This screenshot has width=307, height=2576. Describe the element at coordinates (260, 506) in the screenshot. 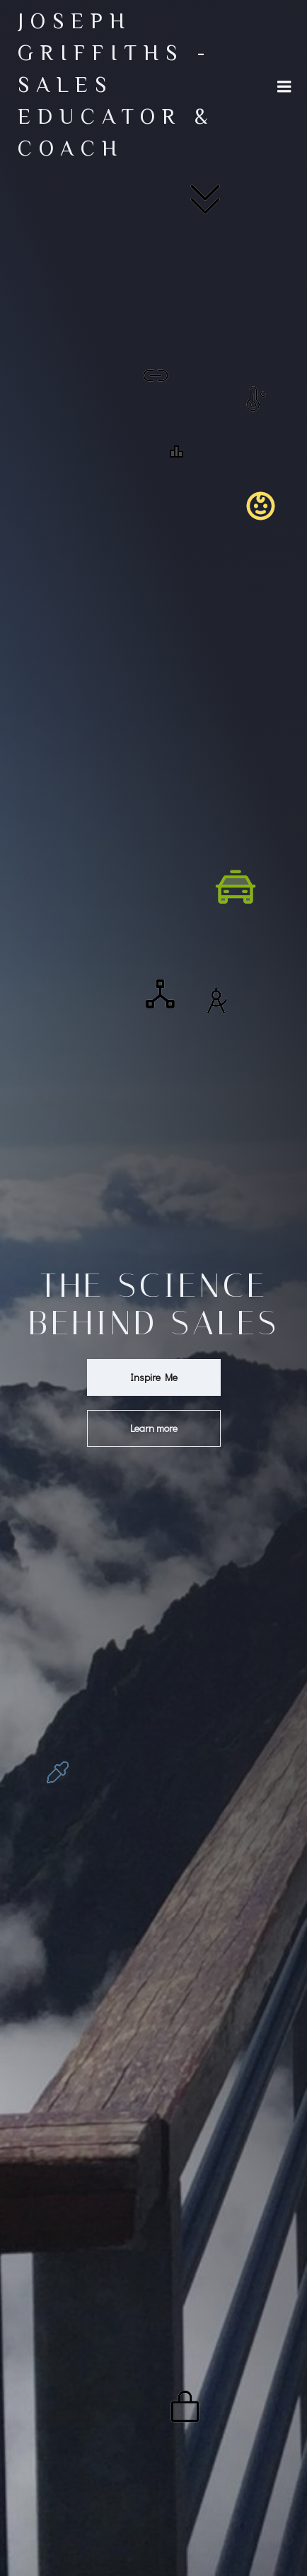

I see `access baby or infant-related features` at that location.